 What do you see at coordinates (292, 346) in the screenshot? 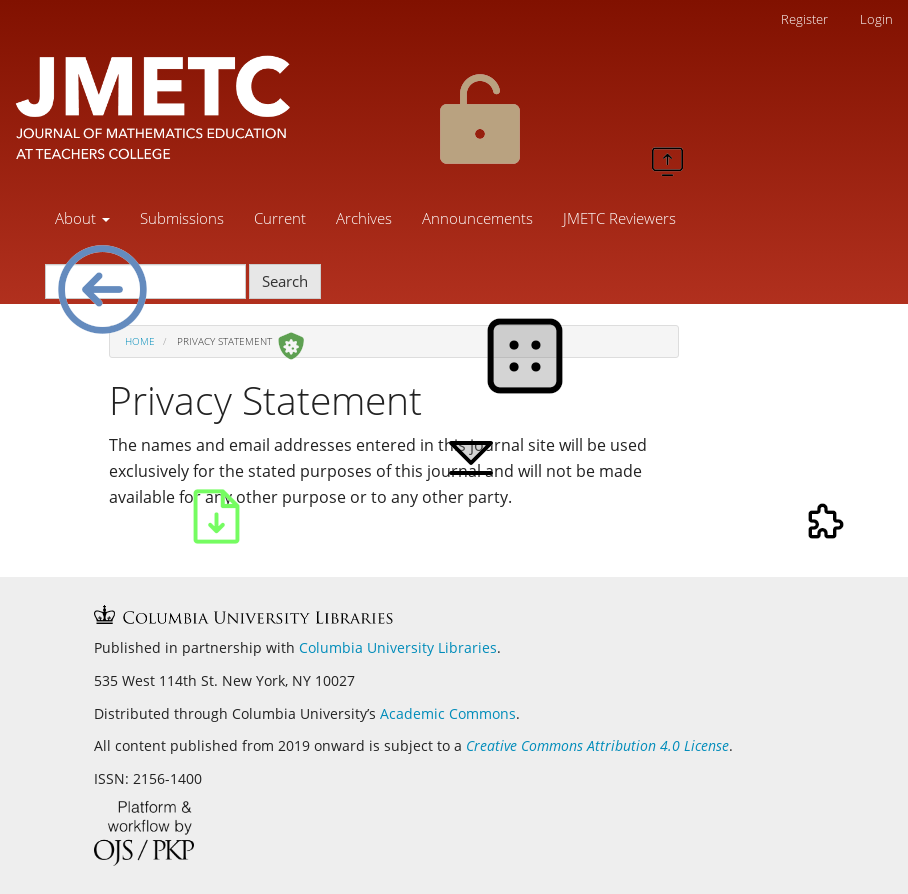
I see `virus protection or antivirus security status` at bounding box center [292, 346].